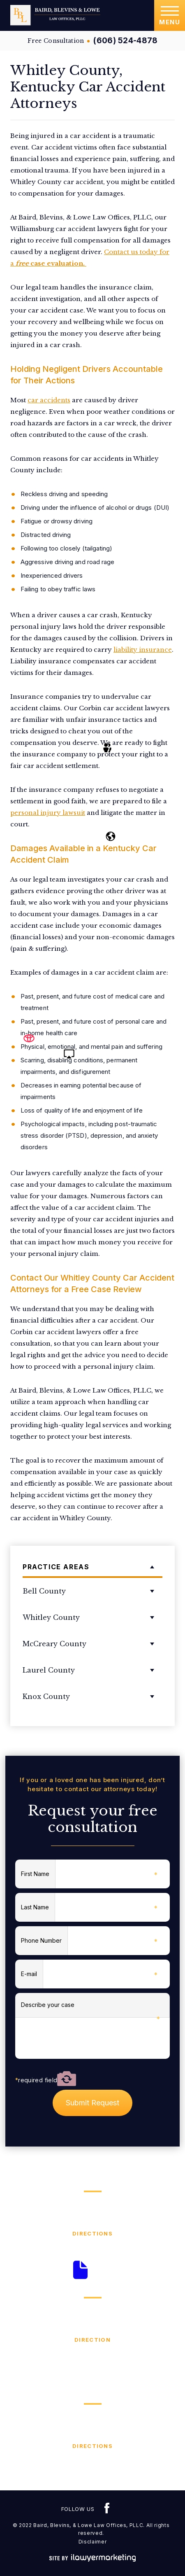 Image resolution: width=185 pixels, height=2576 pixels. What do you see at coordinates (107, 748) in the screenshot?
I see `view group members or team` at bounding box center [107, 748].